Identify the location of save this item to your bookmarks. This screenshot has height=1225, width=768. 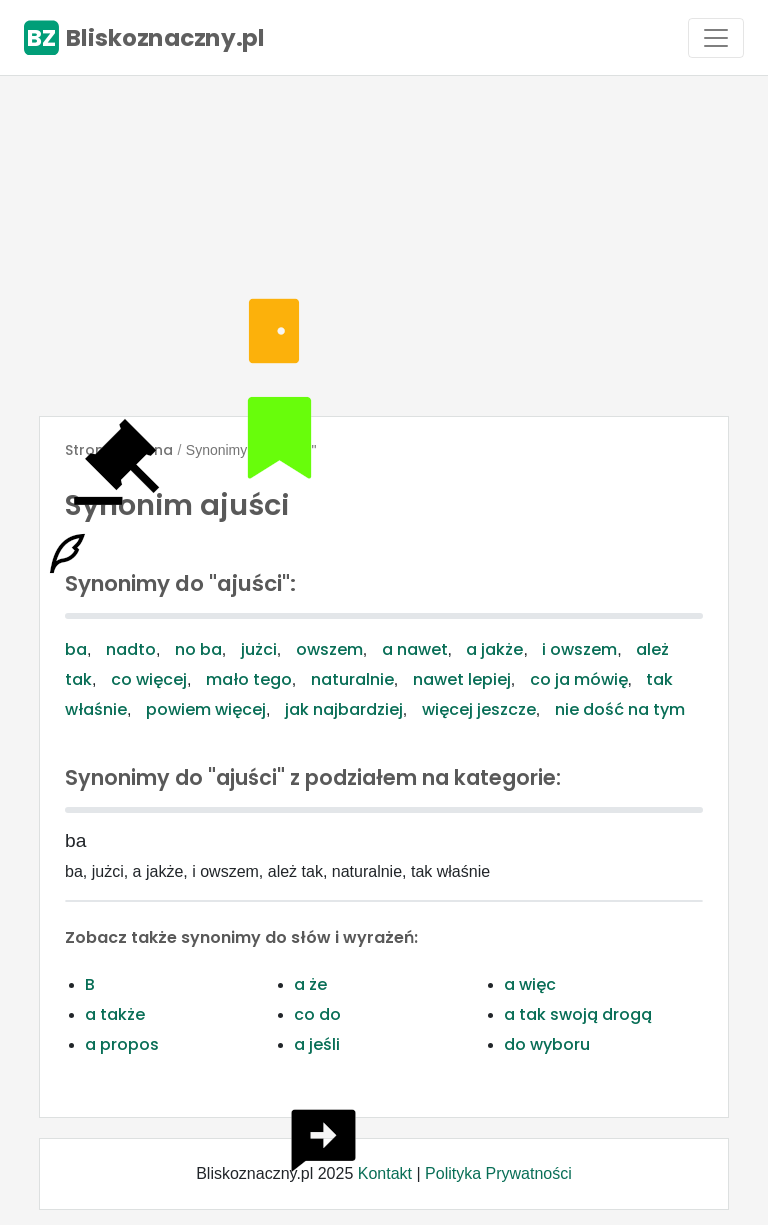
(279, 436).